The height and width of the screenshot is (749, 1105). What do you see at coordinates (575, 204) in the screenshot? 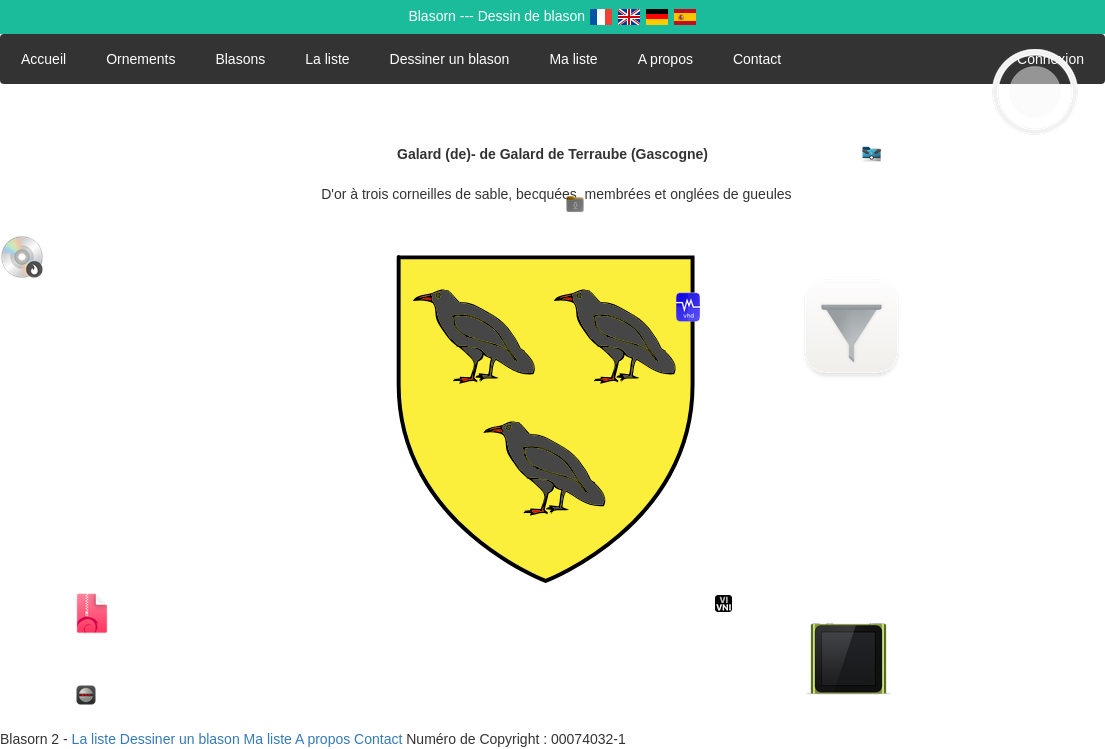
I see `open your downloads folder` at bounding box center [575, 204].